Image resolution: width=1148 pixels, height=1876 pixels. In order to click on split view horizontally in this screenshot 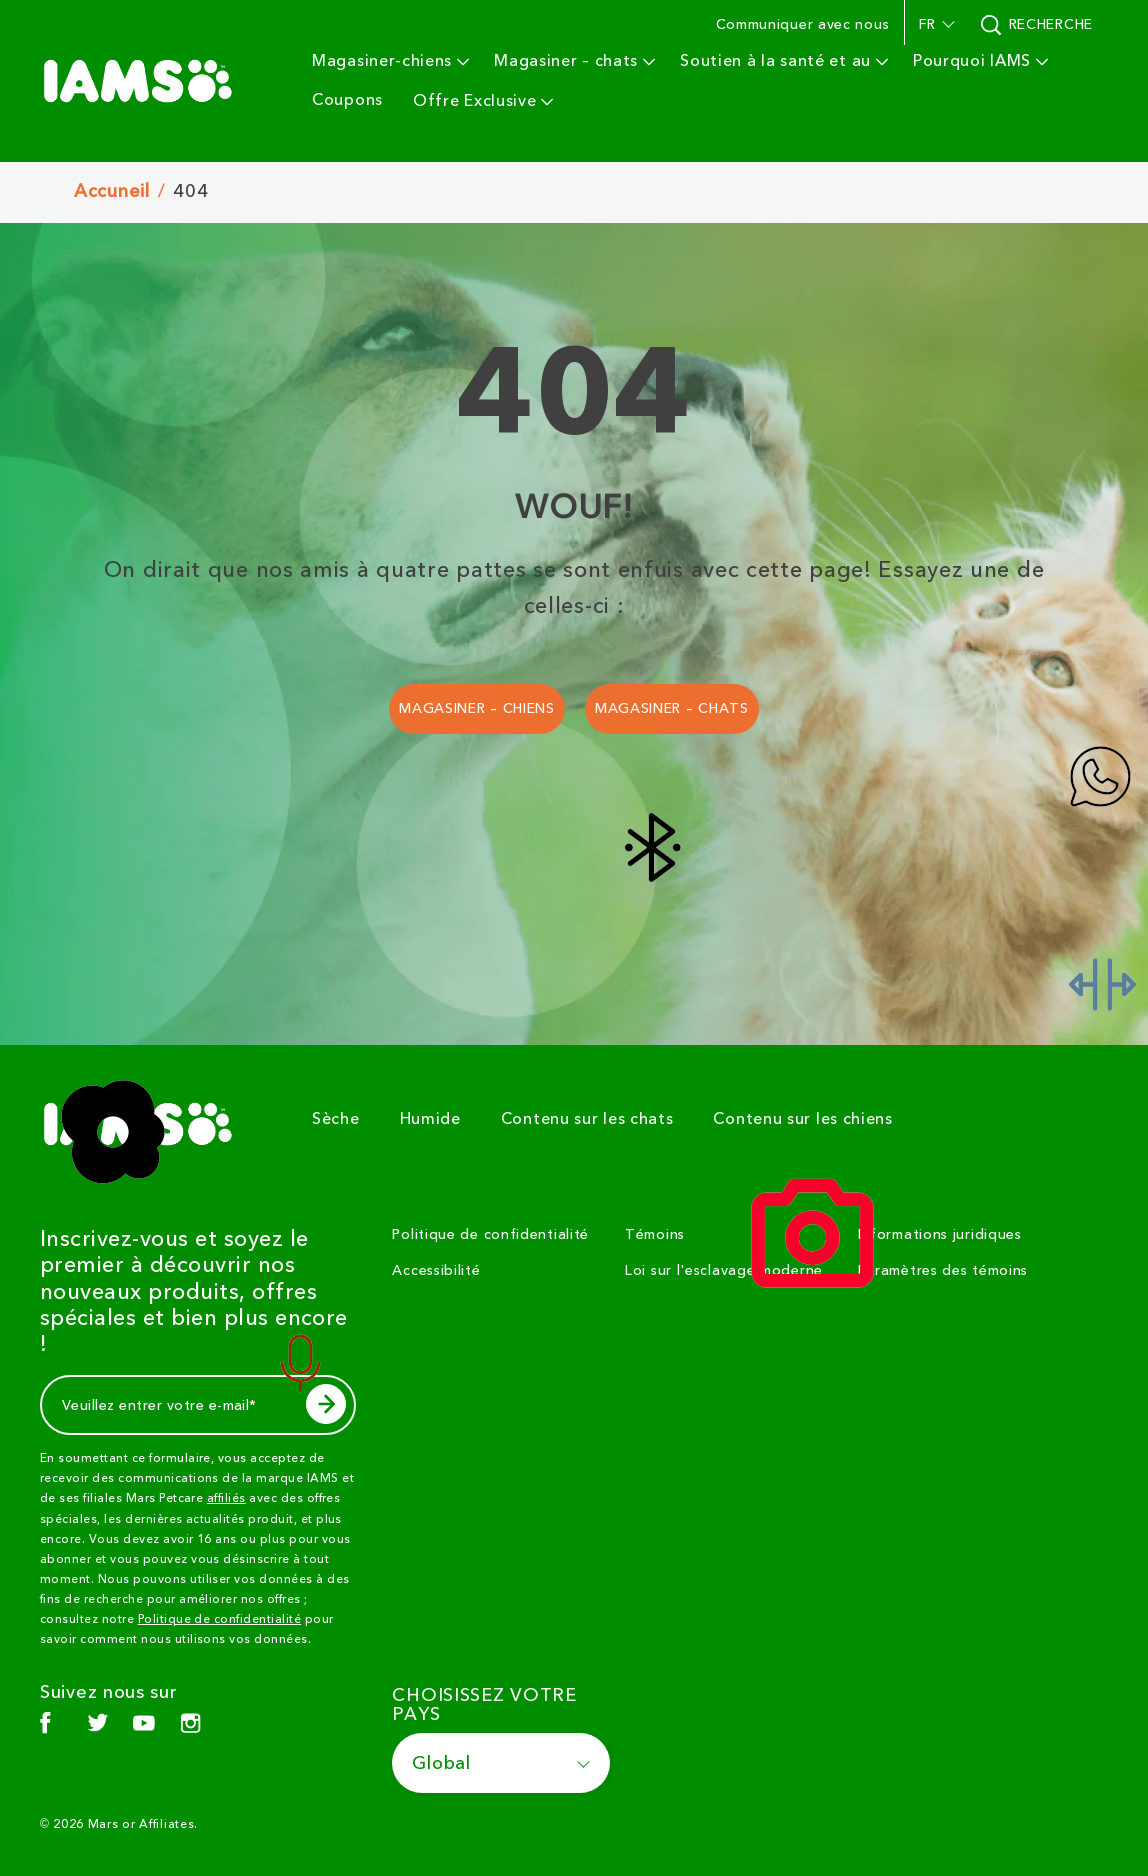, I will do `click(1102, 984)`.